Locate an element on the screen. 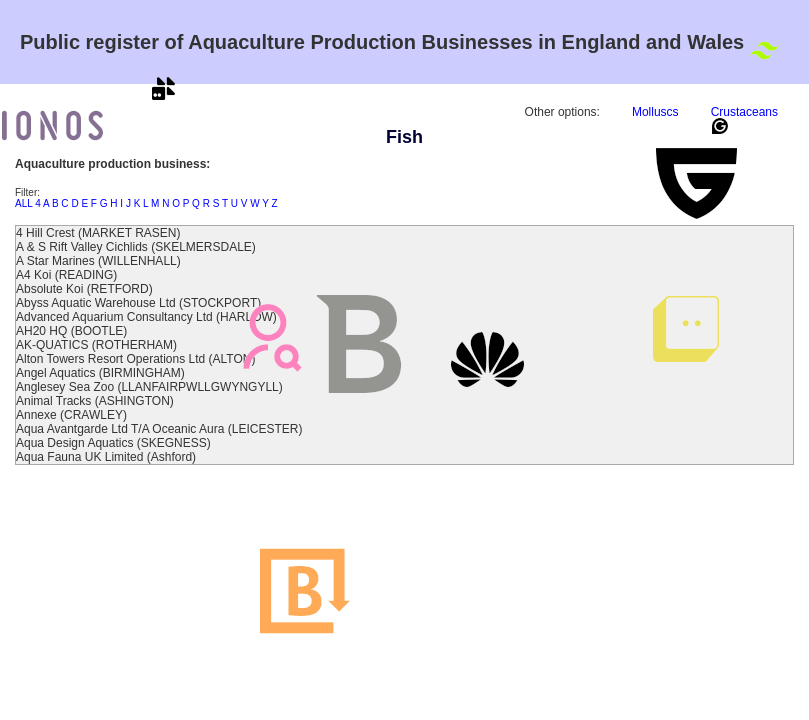 This screenshot has width=809, height=720. open Grammarly writing assistant is located at coordinates (720, 126).